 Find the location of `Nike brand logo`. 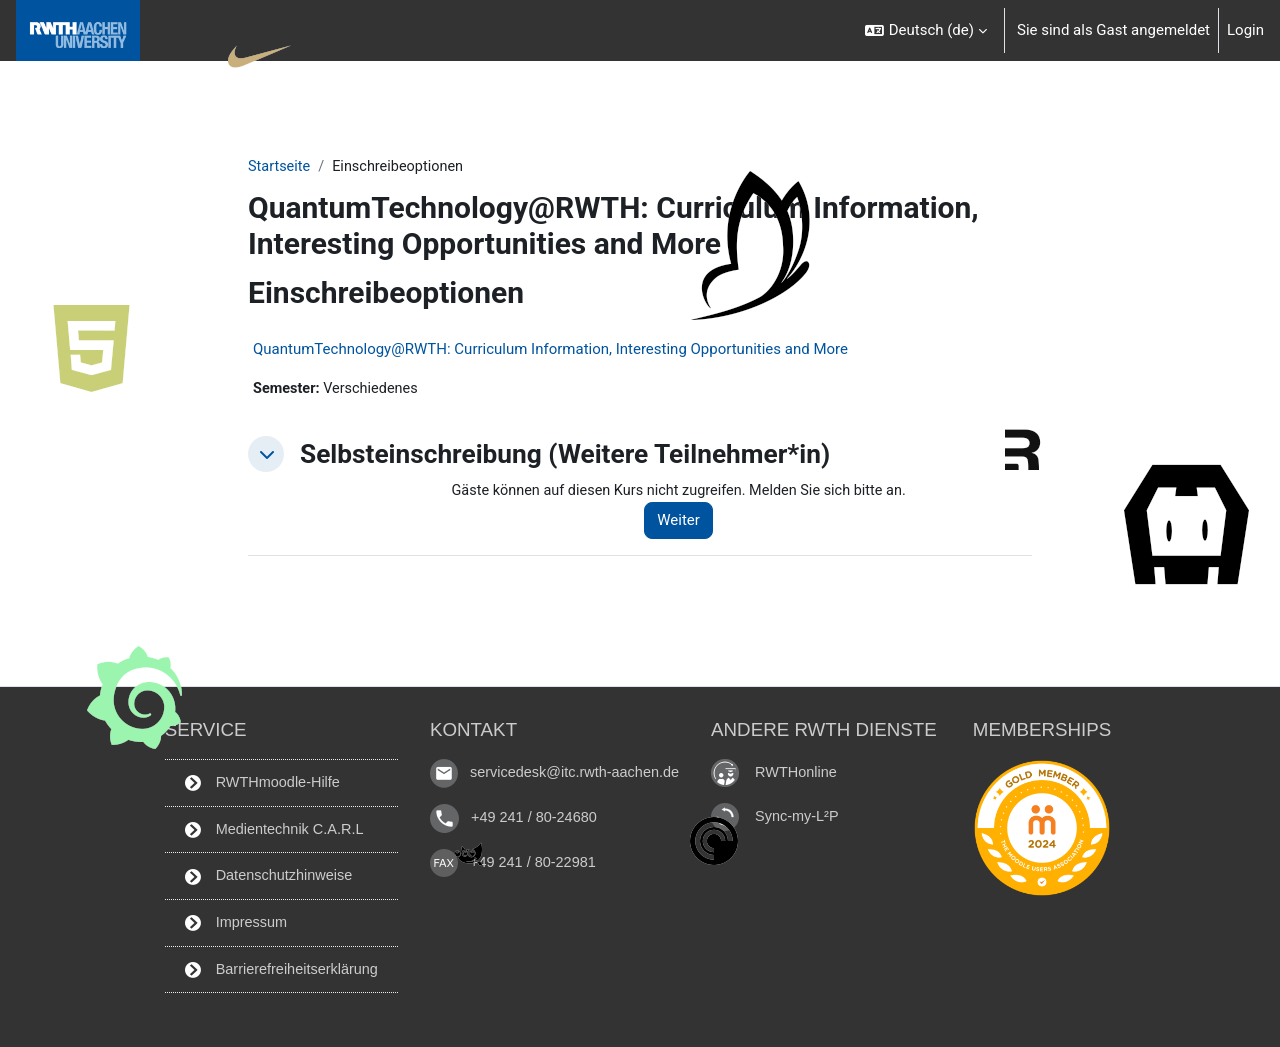

Nike brand logo is located at coordinates (259, 56).